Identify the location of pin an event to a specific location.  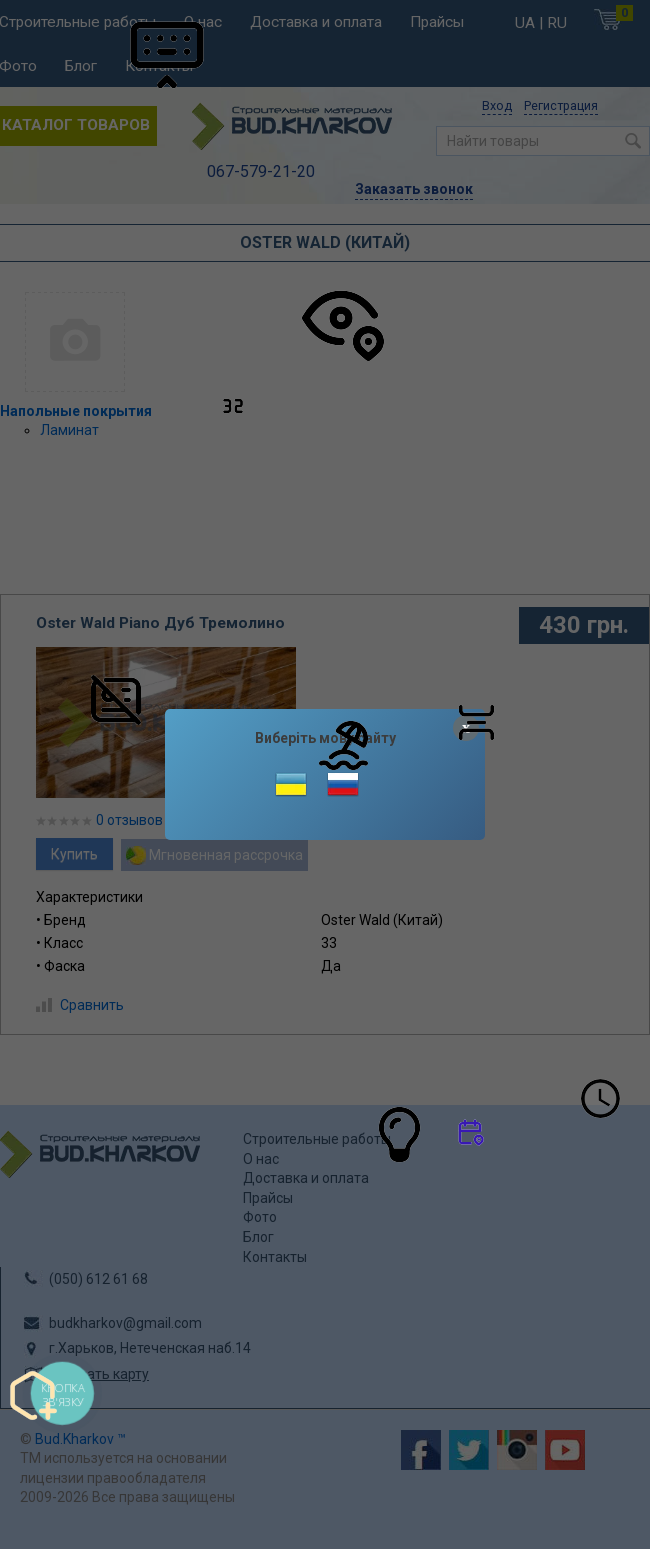
(470, 1132).